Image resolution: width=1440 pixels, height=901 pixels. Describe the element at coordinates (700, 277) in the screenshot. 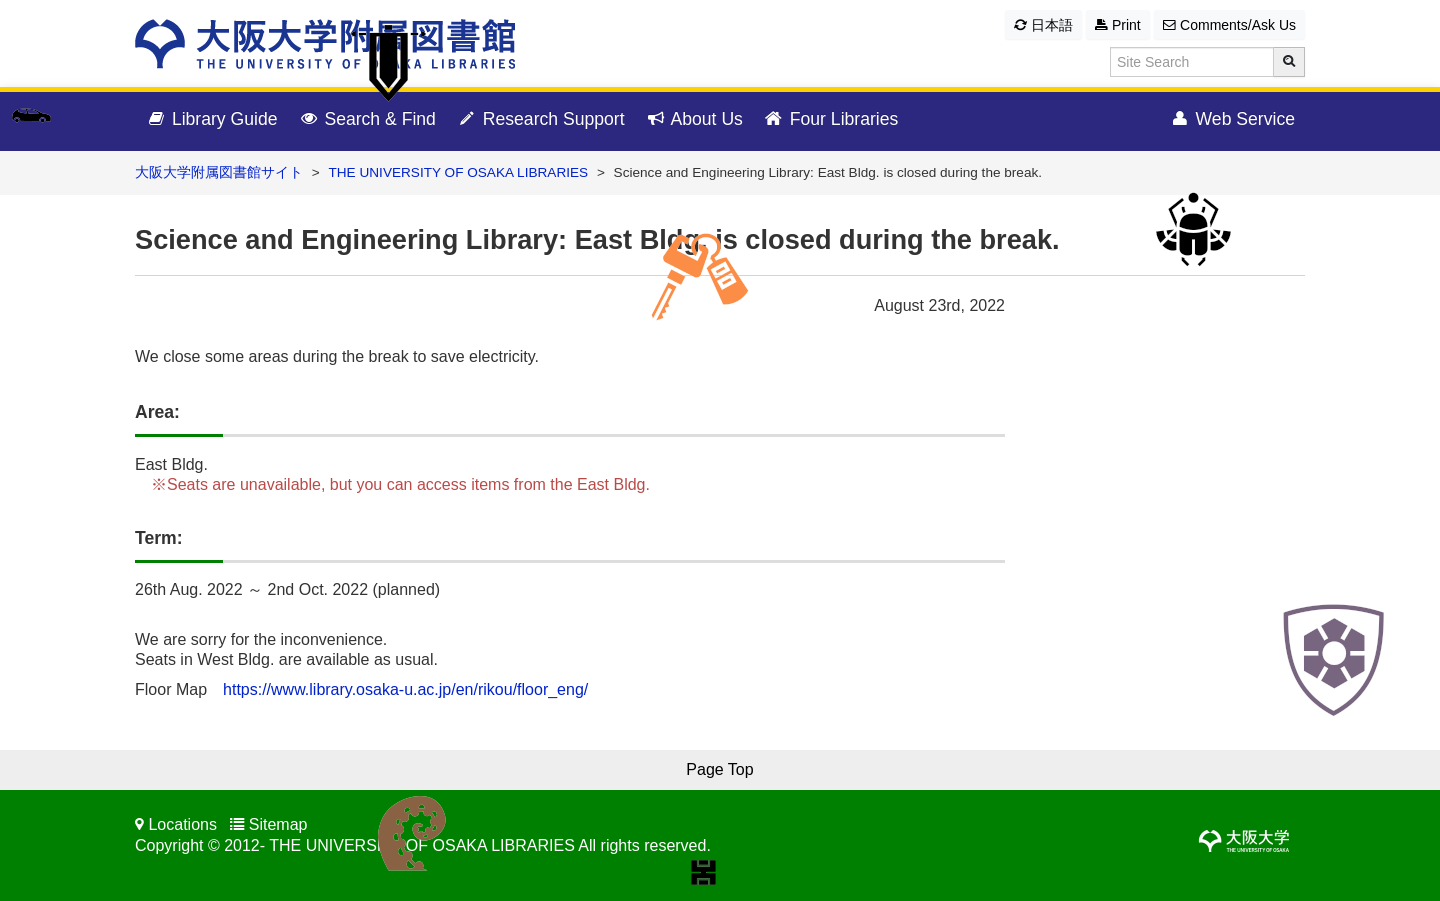

I see `access vehicle or car-related features` at that location.